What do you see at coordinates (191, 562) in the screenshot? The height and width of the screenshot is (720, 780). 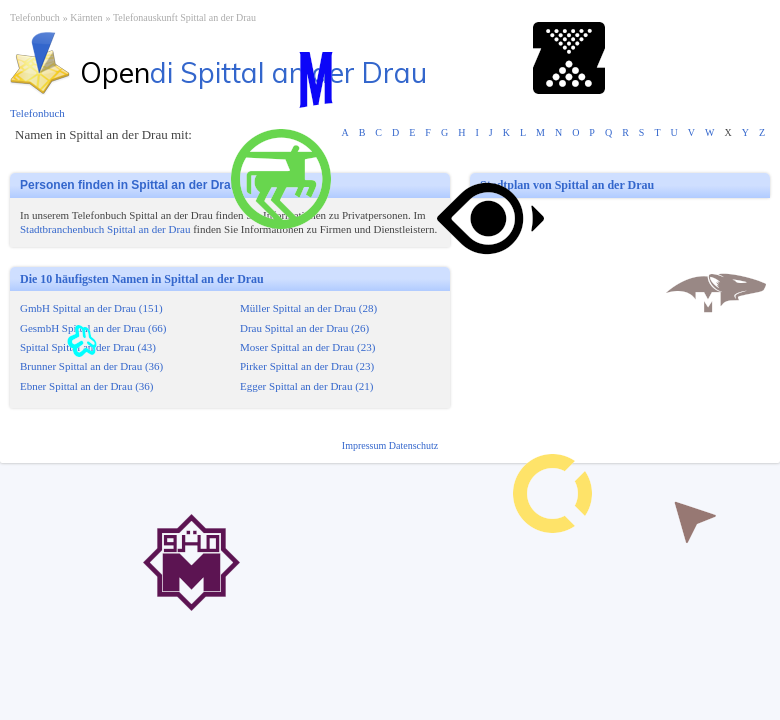 I see `cairo metro official app or service` at bounding box center [191, 562].